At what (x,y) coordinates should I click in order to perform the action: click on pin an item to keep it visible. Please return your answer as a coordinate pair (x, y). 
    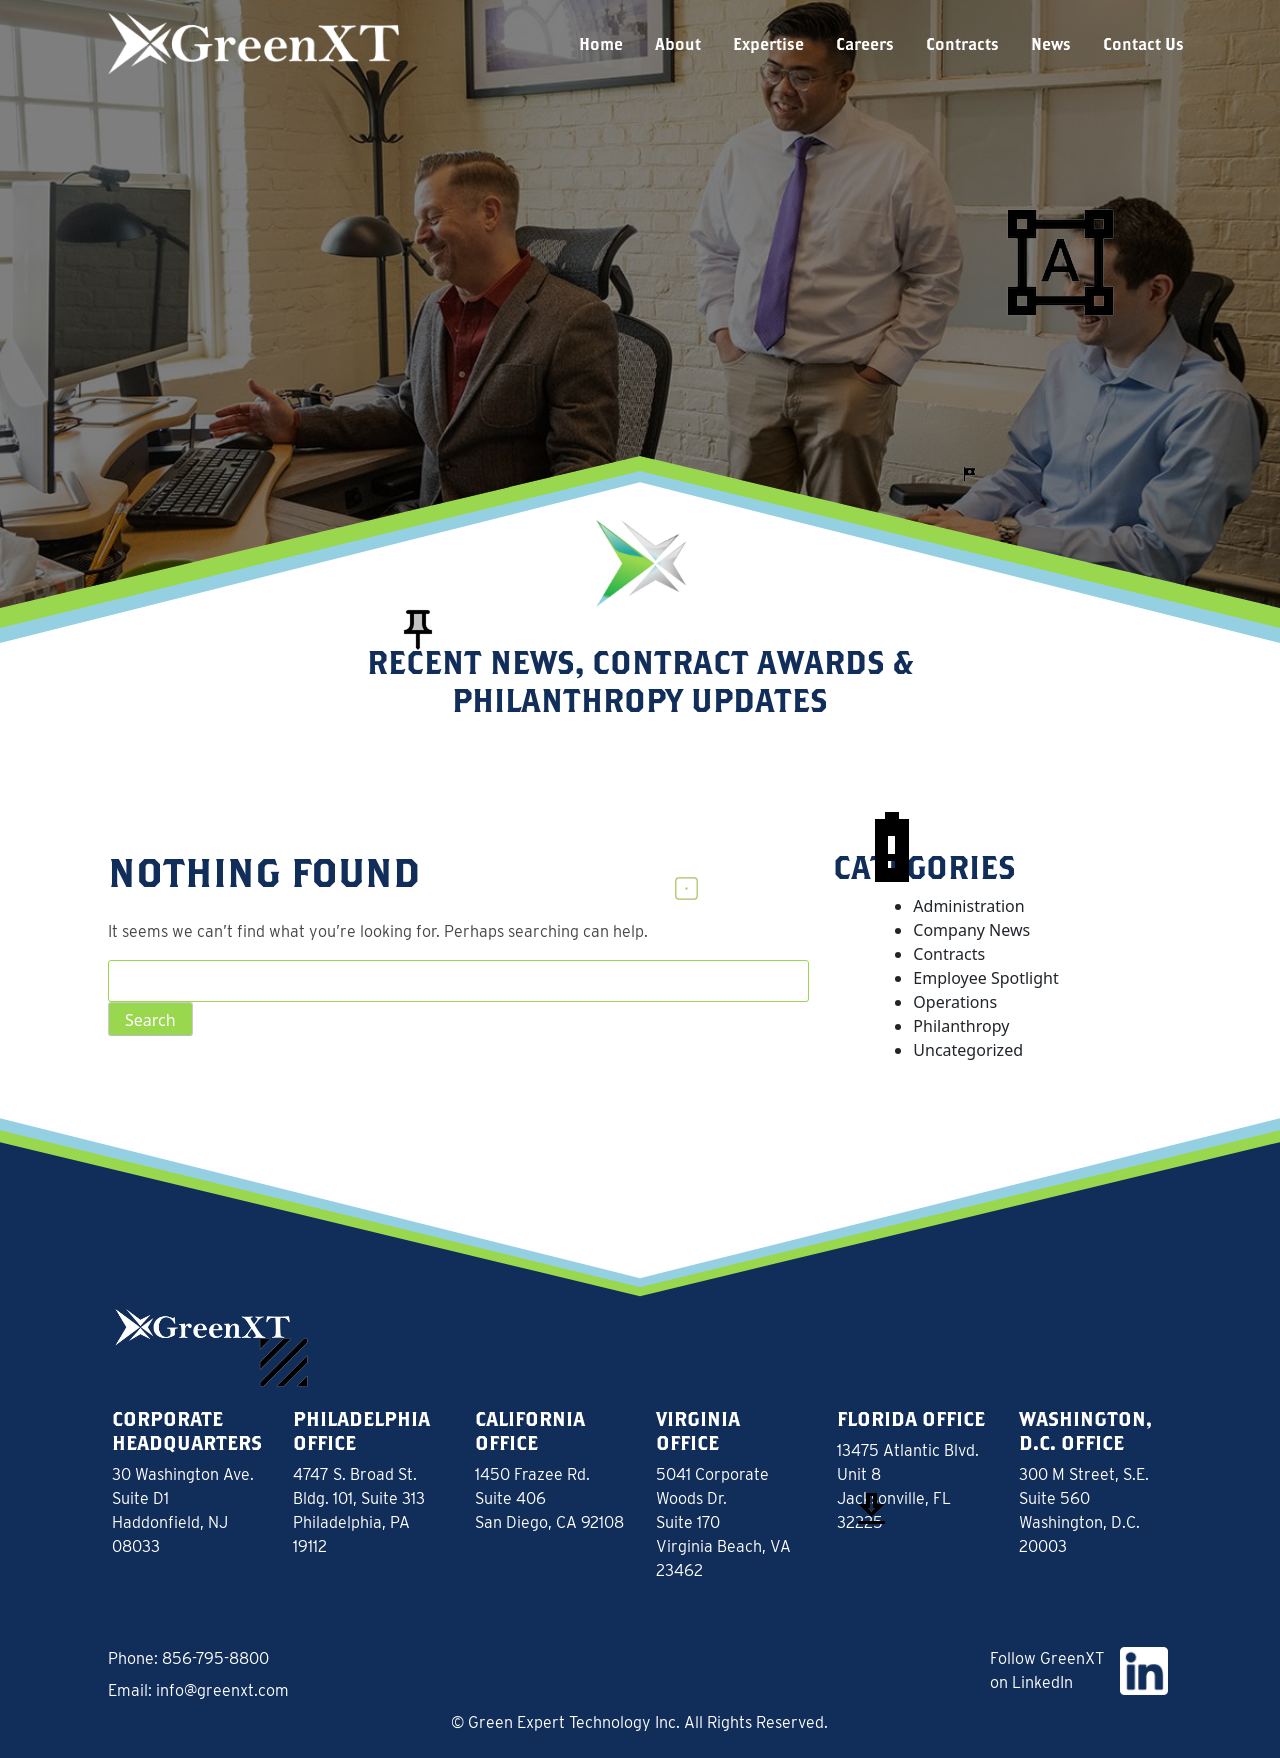
    Looking at the image, I should click on (418, 630).